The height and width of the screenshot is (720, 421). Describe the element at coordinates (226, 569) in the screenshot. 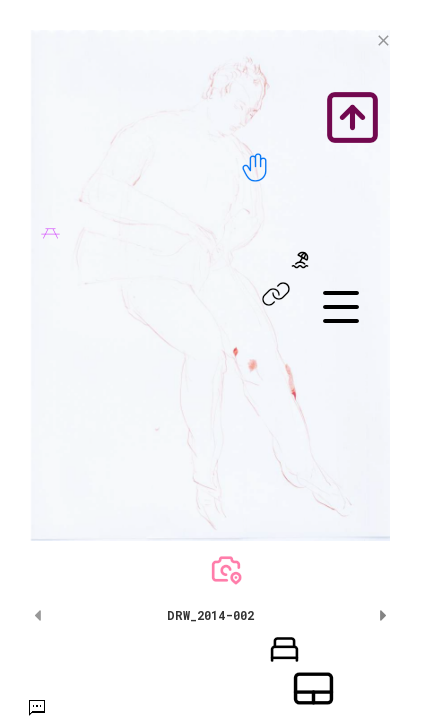

I see `view photos taken at a specific location` at that location.